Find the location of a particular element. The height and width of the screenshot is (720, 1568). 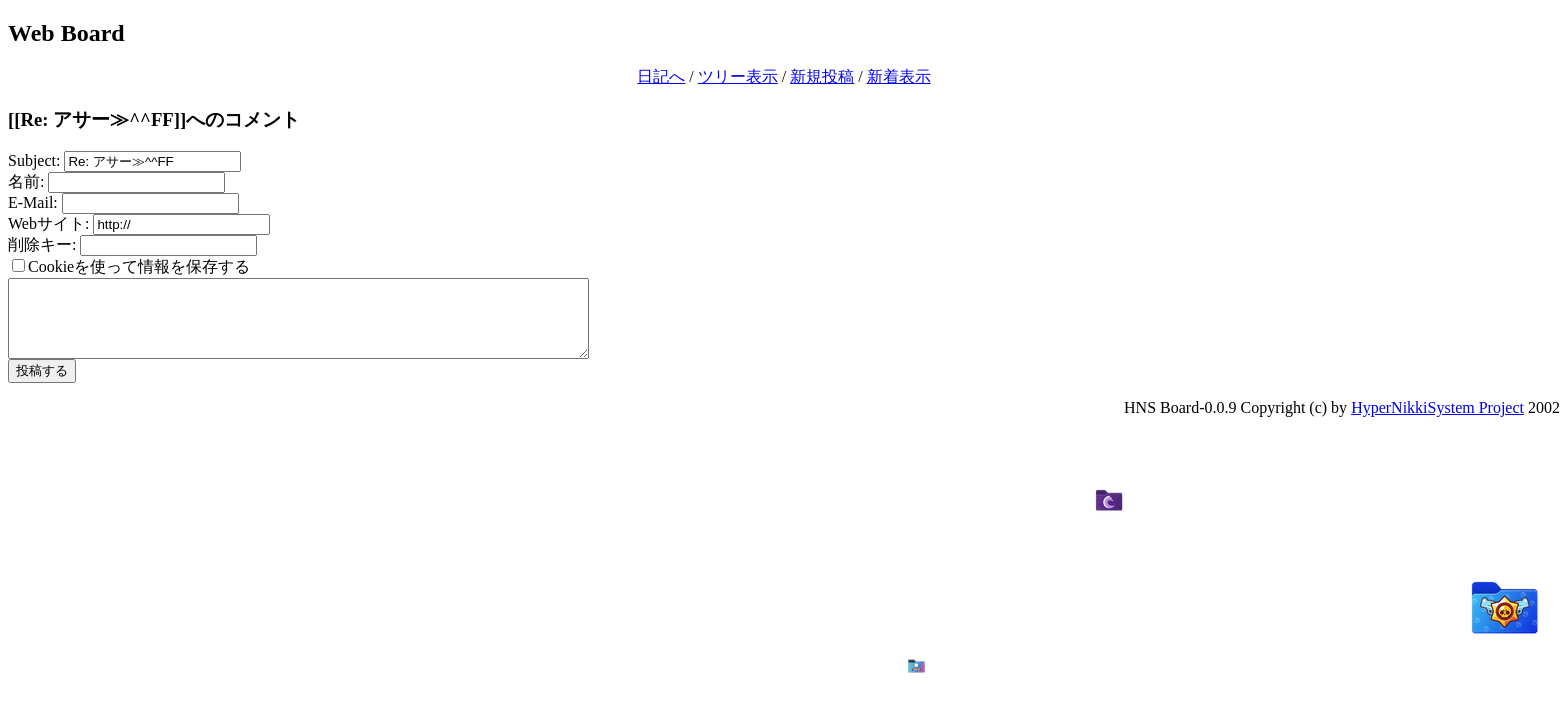

open brawl stars game files folder is located at coordinates (1504, 609).